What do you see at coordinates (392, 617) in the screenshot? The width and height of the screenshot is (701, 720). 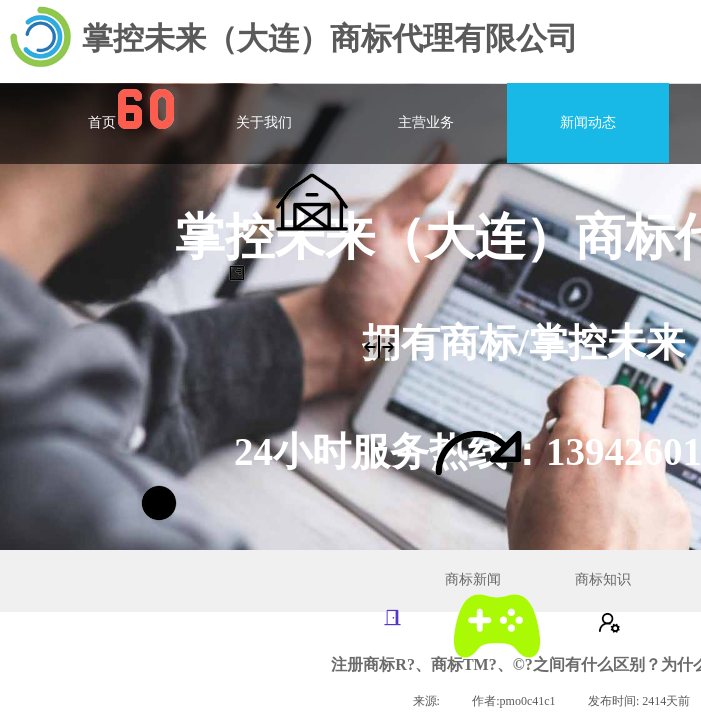 I see `log out or exit the application` at bounding box center [392, 617].